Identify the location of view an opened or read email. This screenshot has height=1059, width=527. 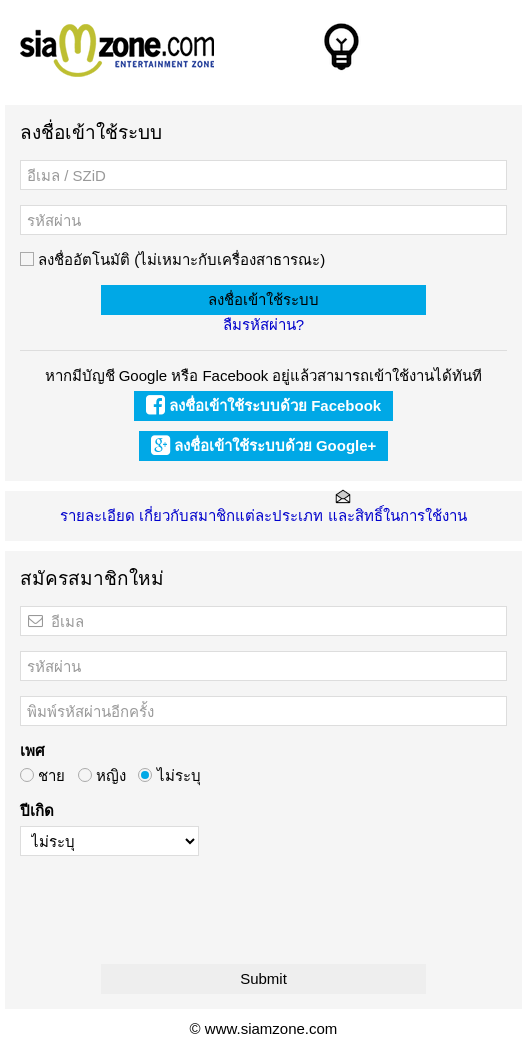
(343, 497).